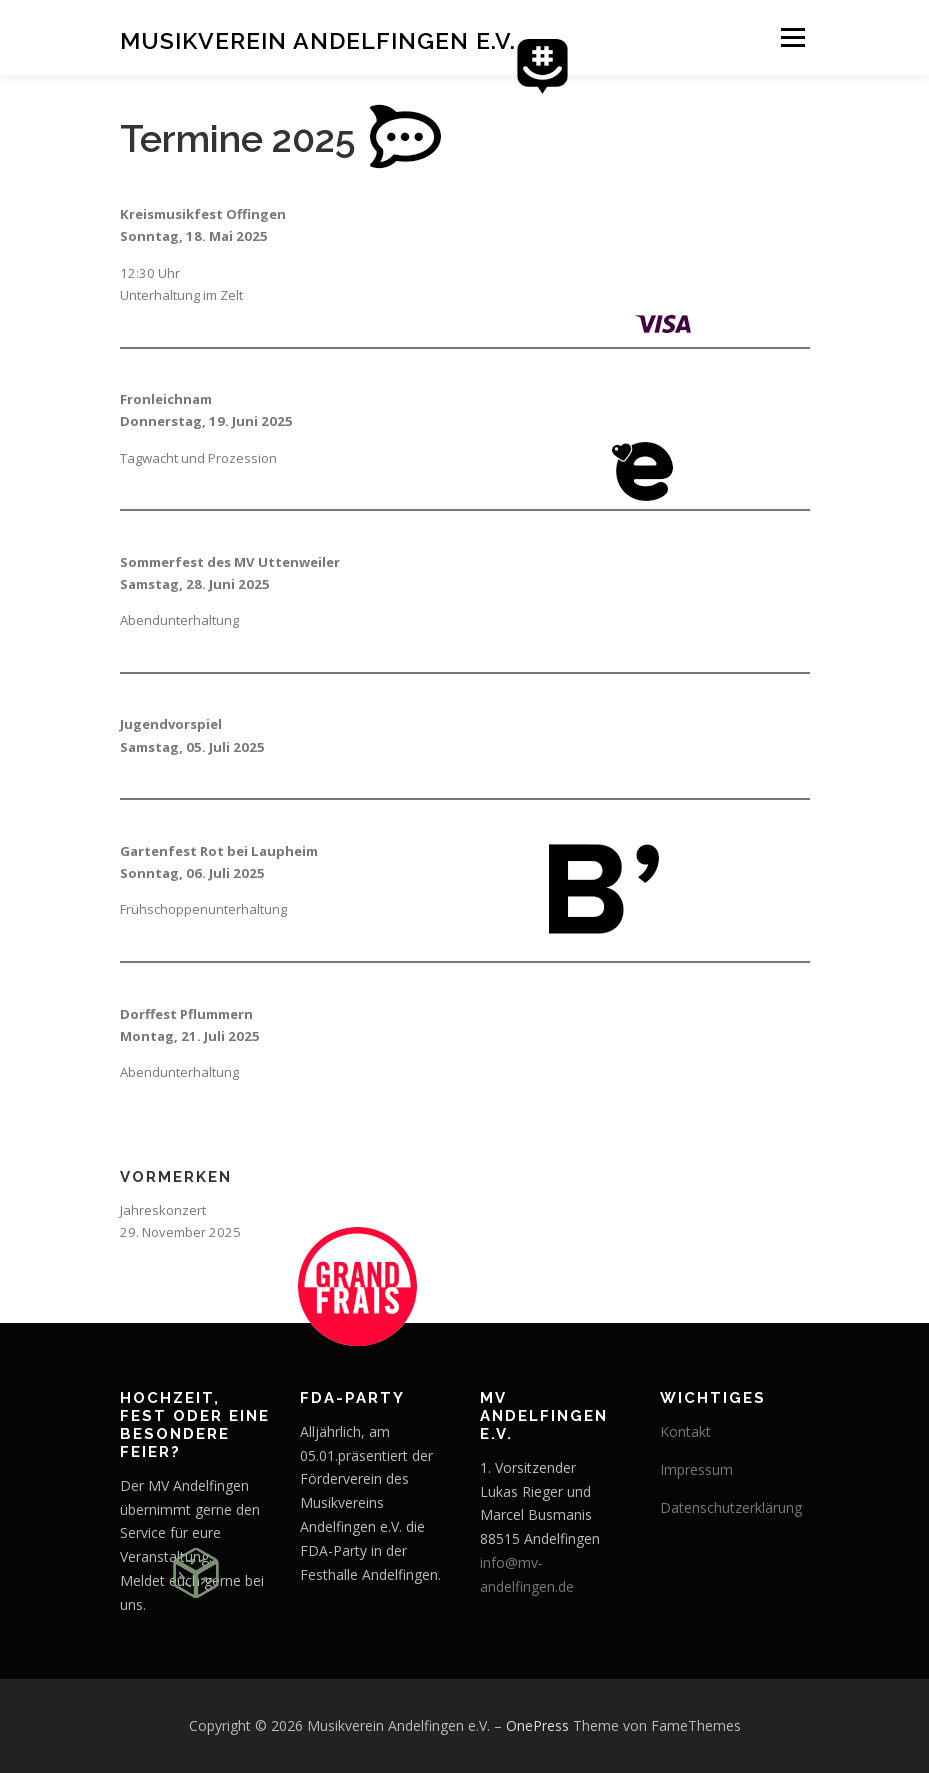  I want to click on open GroupMe messaging app, so click(542, 66).